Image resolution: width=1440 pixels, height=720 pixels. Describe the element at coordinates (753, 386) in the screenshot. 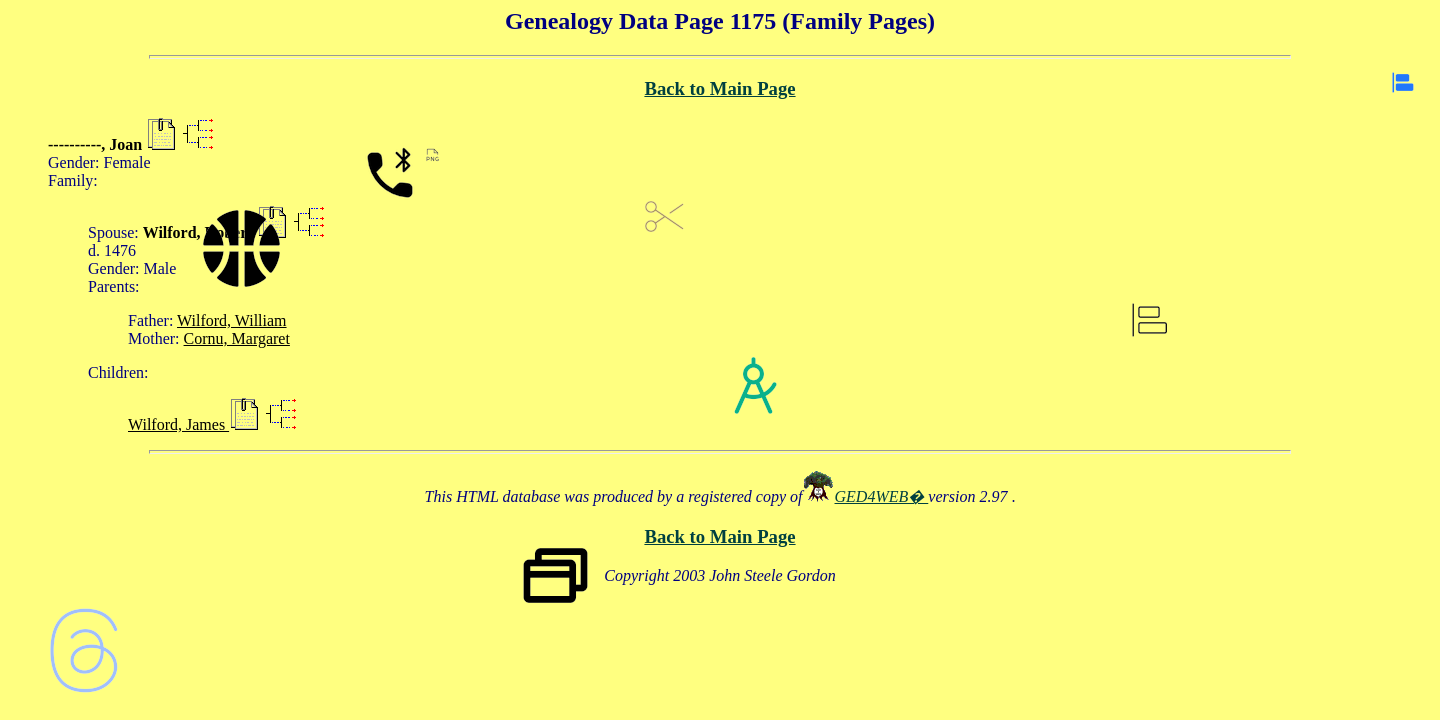

I see `access drawing or drafting tools` at that location.